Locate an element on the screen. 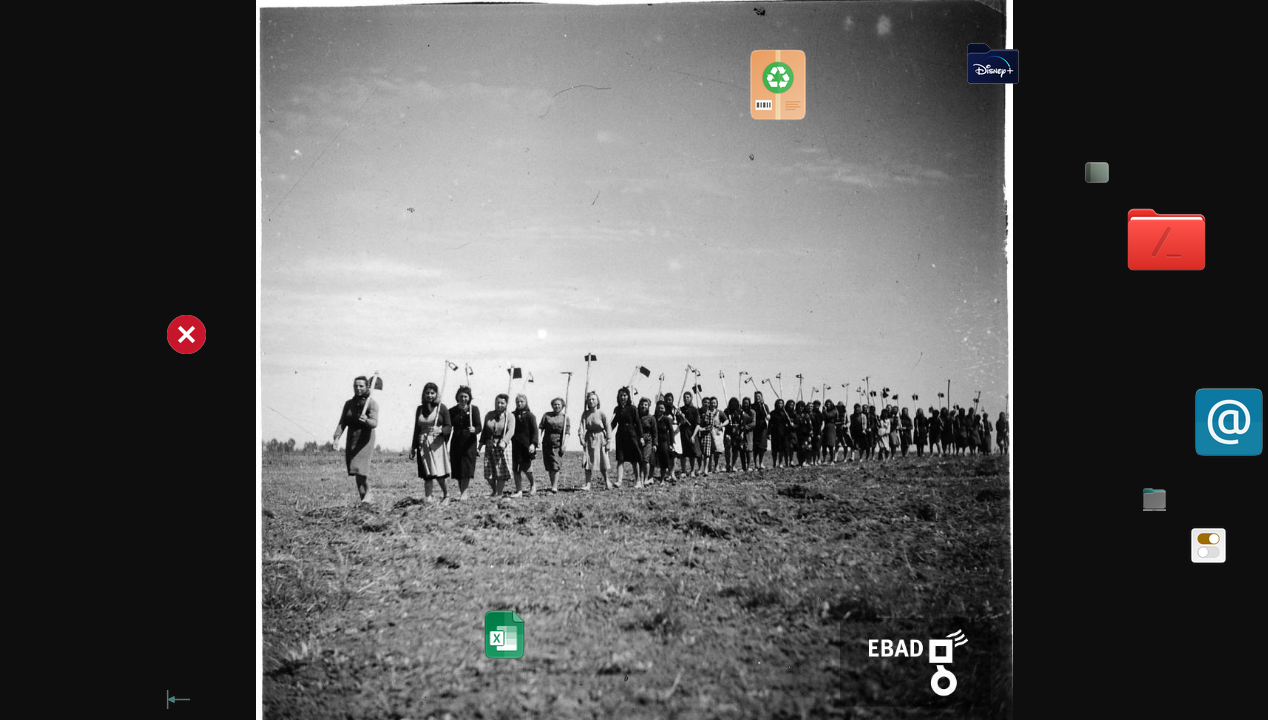 This screenshot has height=720, width=1268. access online accounts settings is located at coordinates (1229, 422).